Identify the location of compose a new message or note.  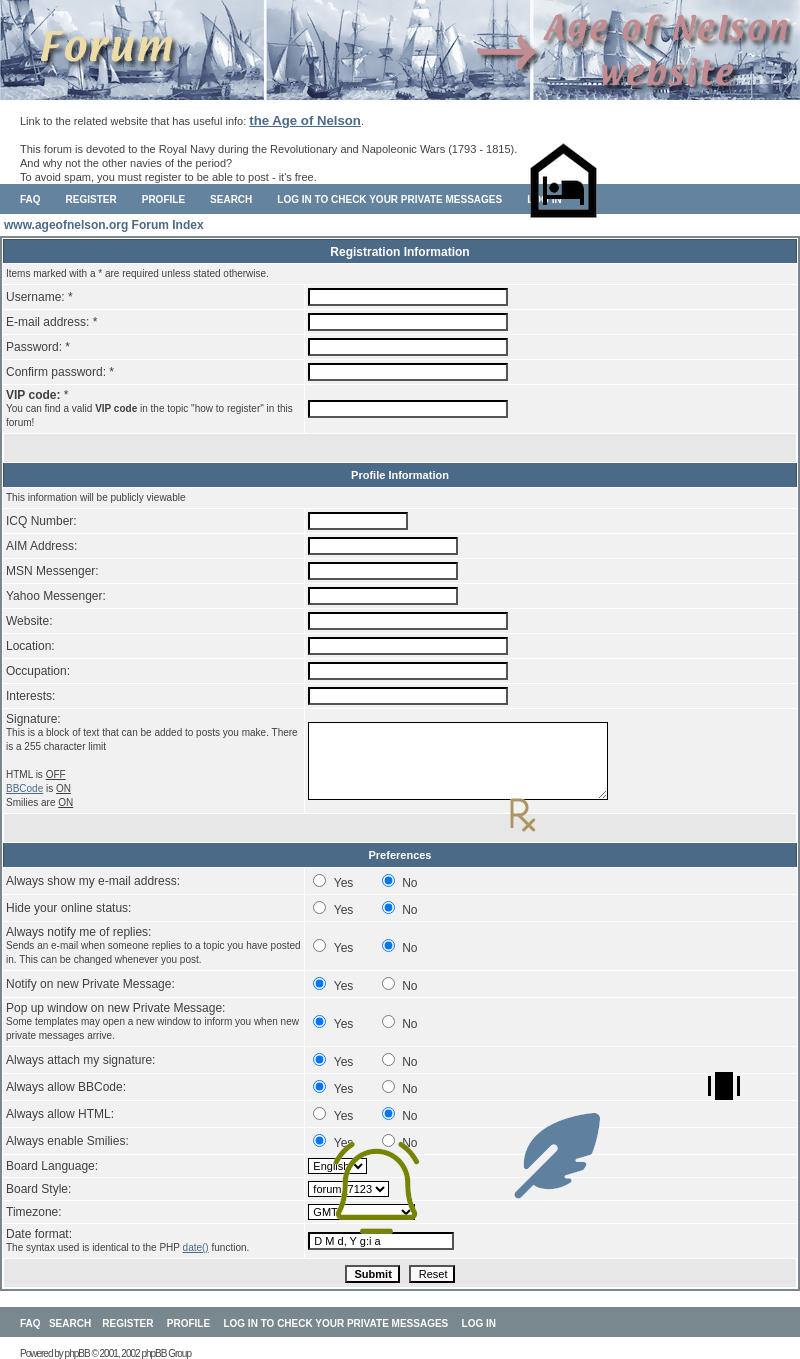
(556, 1156).